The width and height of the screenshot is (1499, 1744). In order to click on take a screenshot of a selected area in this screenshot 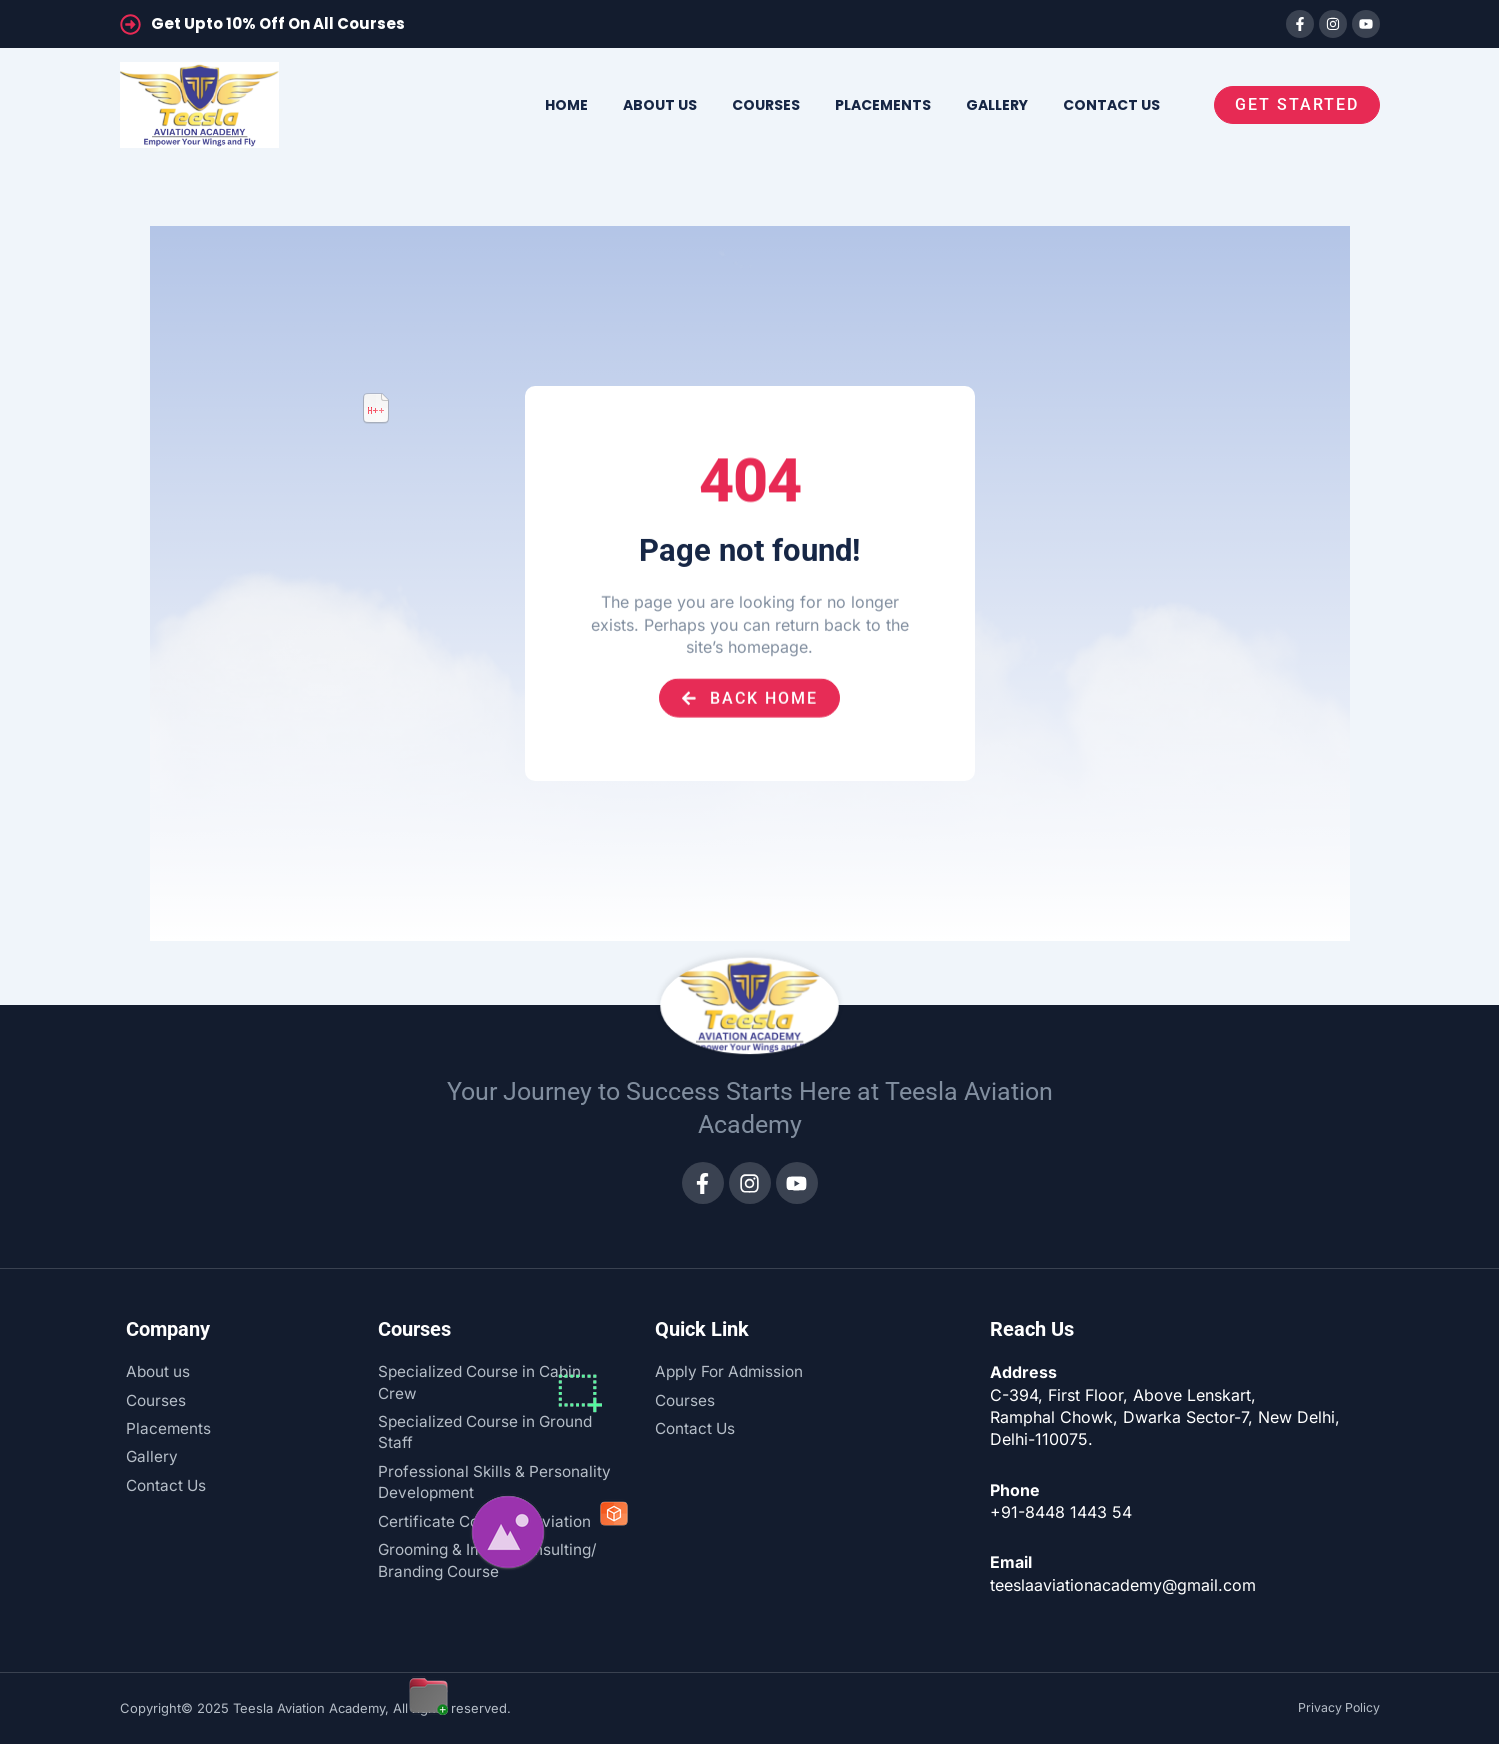, I will do `click(579, 1392)`.